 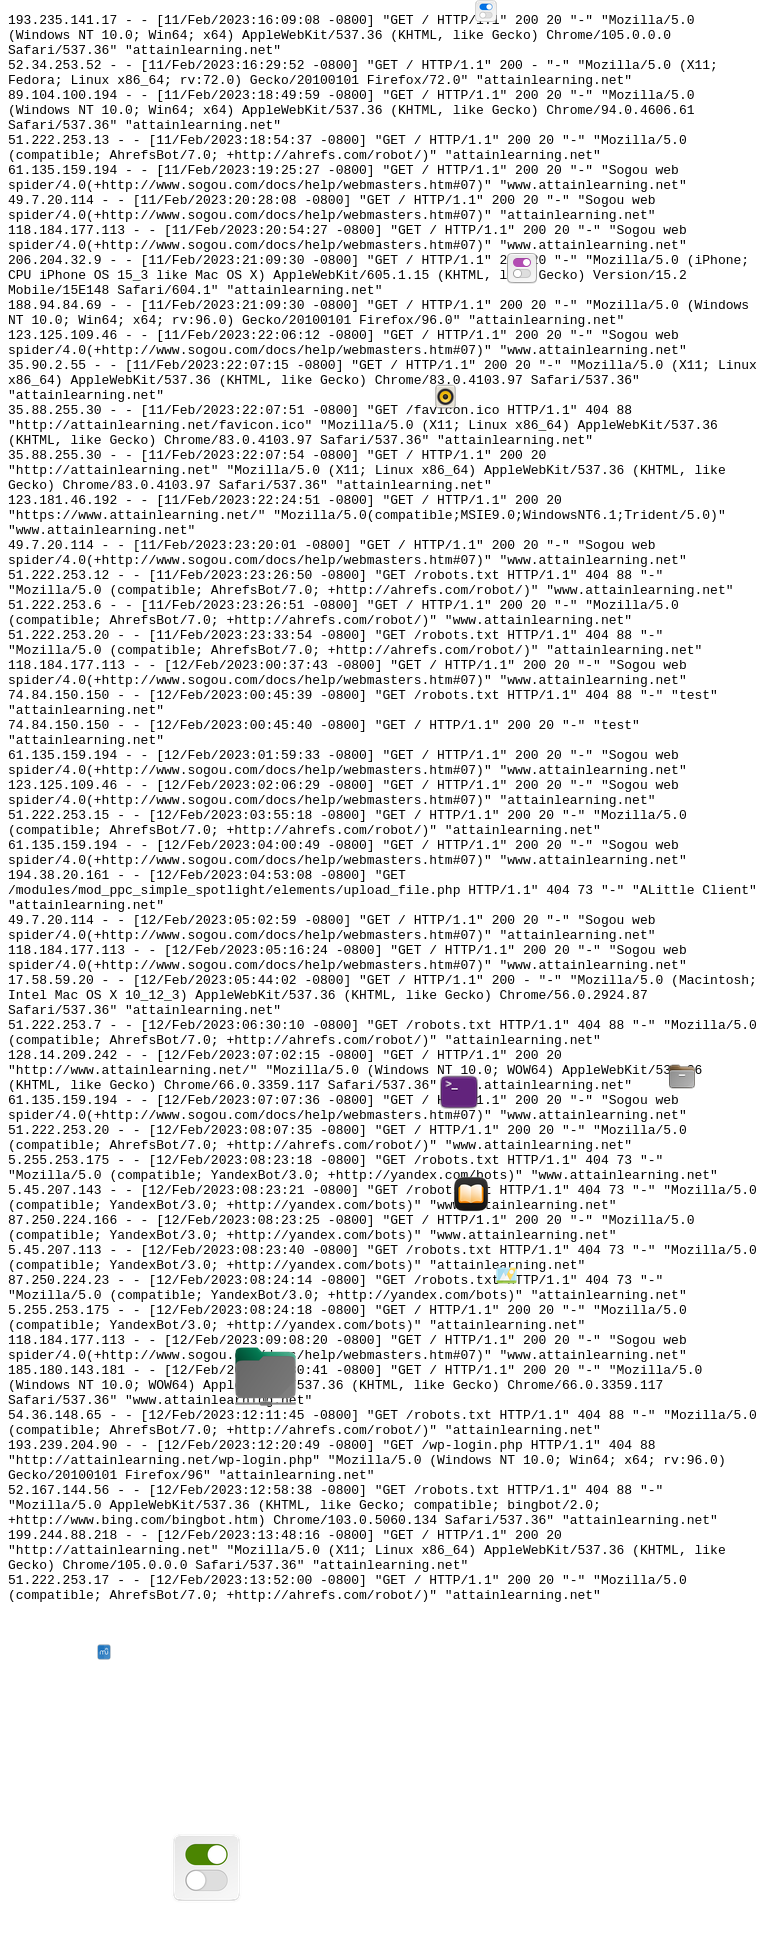 I want to click on open desktop preferences or settings, so click(x=522, y=268).